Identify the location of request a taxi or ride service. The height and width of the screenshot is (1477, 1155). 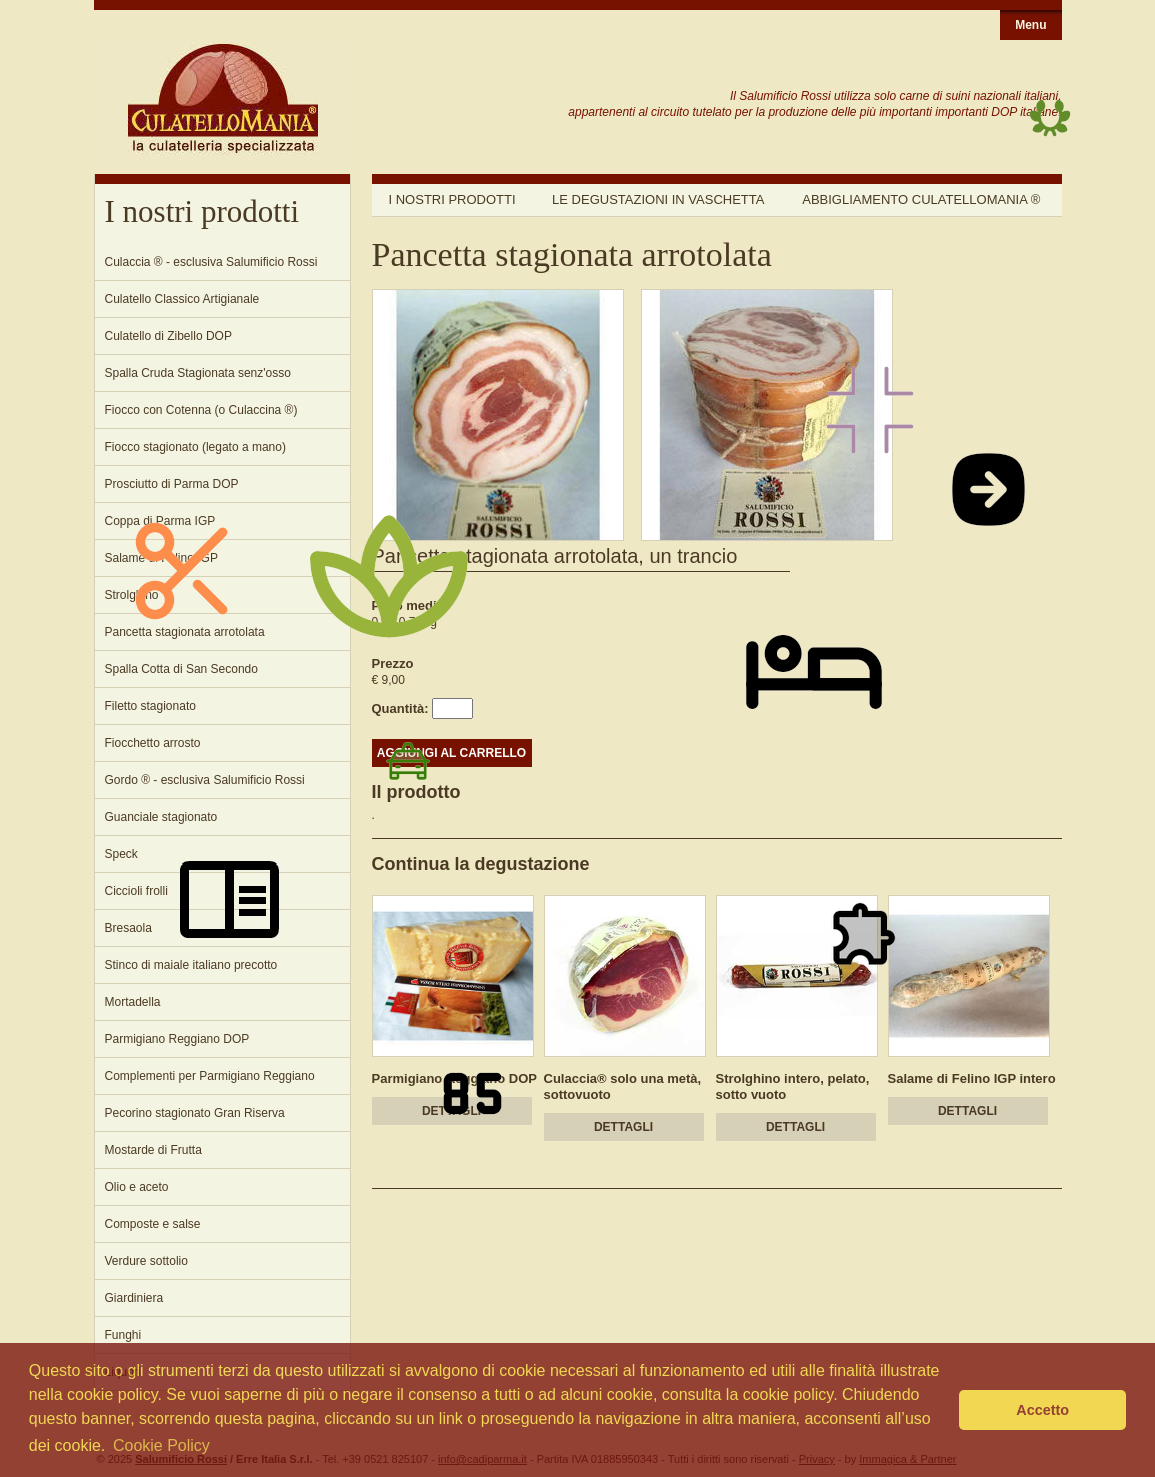
(408, 764).